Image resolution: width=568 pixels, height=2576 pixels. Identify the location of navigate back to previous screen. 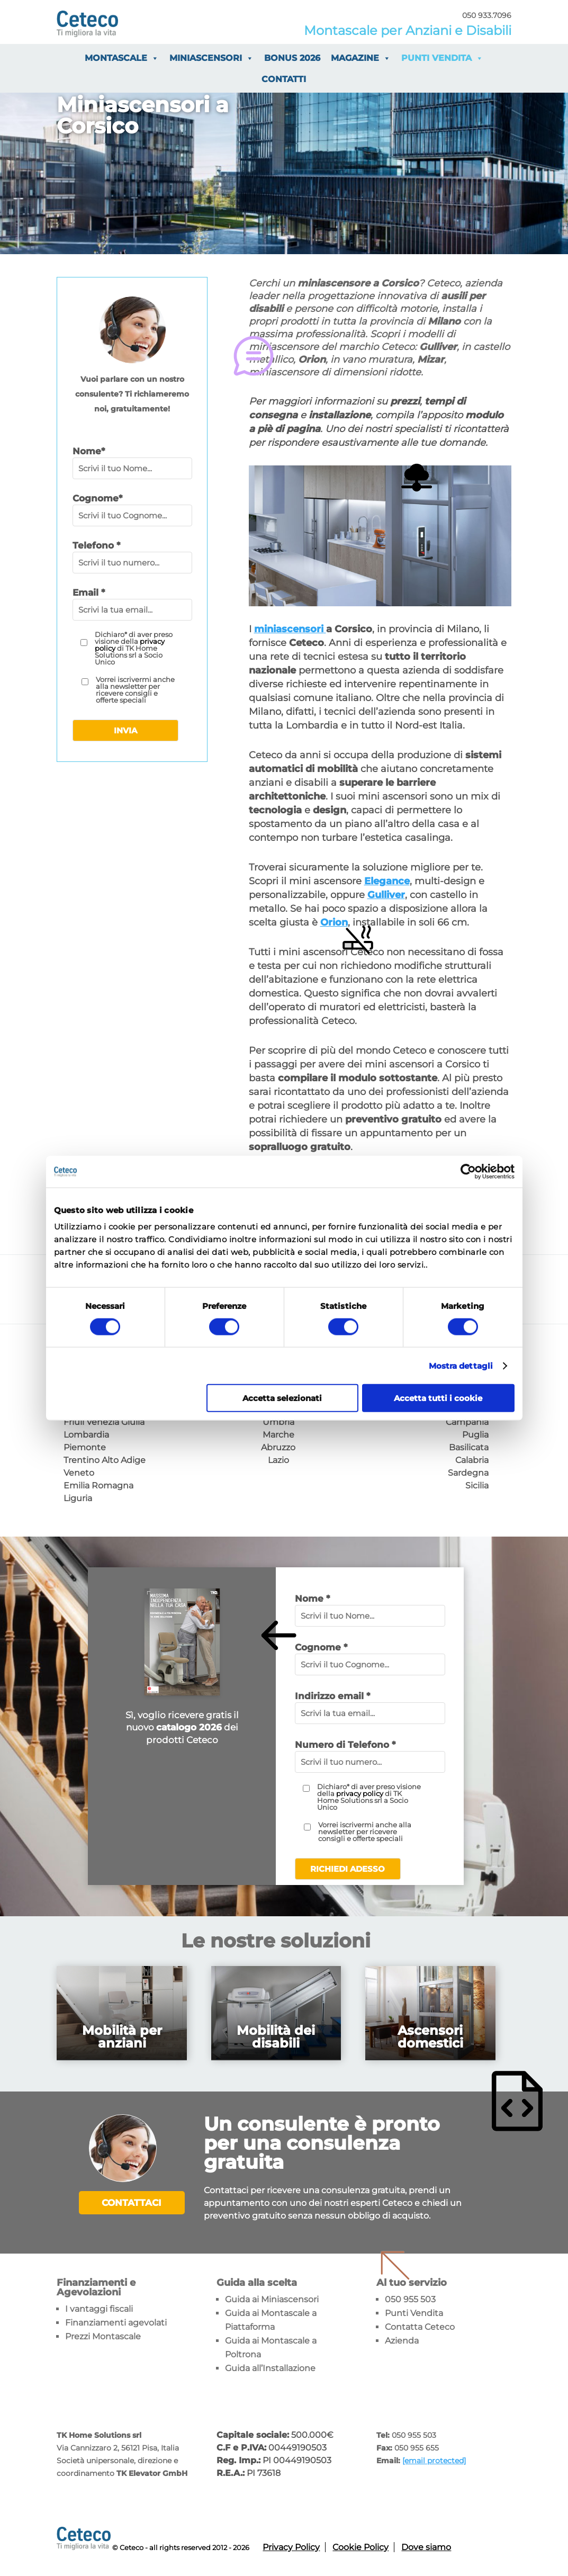
(395, 2265).